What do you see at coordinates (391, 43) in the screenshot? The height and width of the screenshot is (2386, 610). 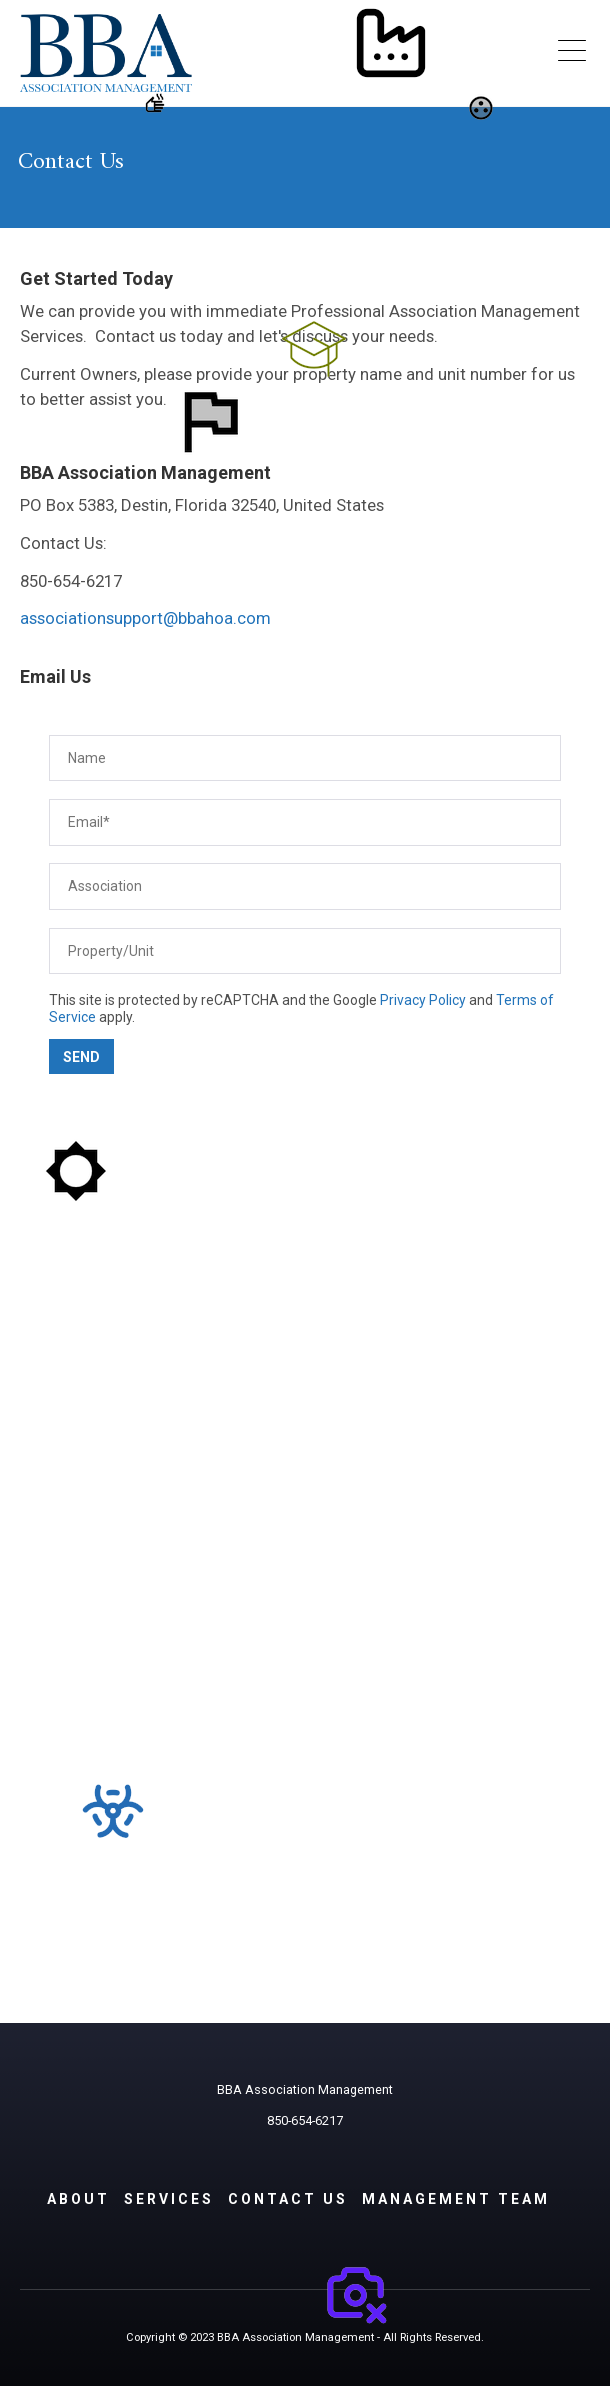 I see `view manufacturing or production settings` at bounding box center [391, 43].